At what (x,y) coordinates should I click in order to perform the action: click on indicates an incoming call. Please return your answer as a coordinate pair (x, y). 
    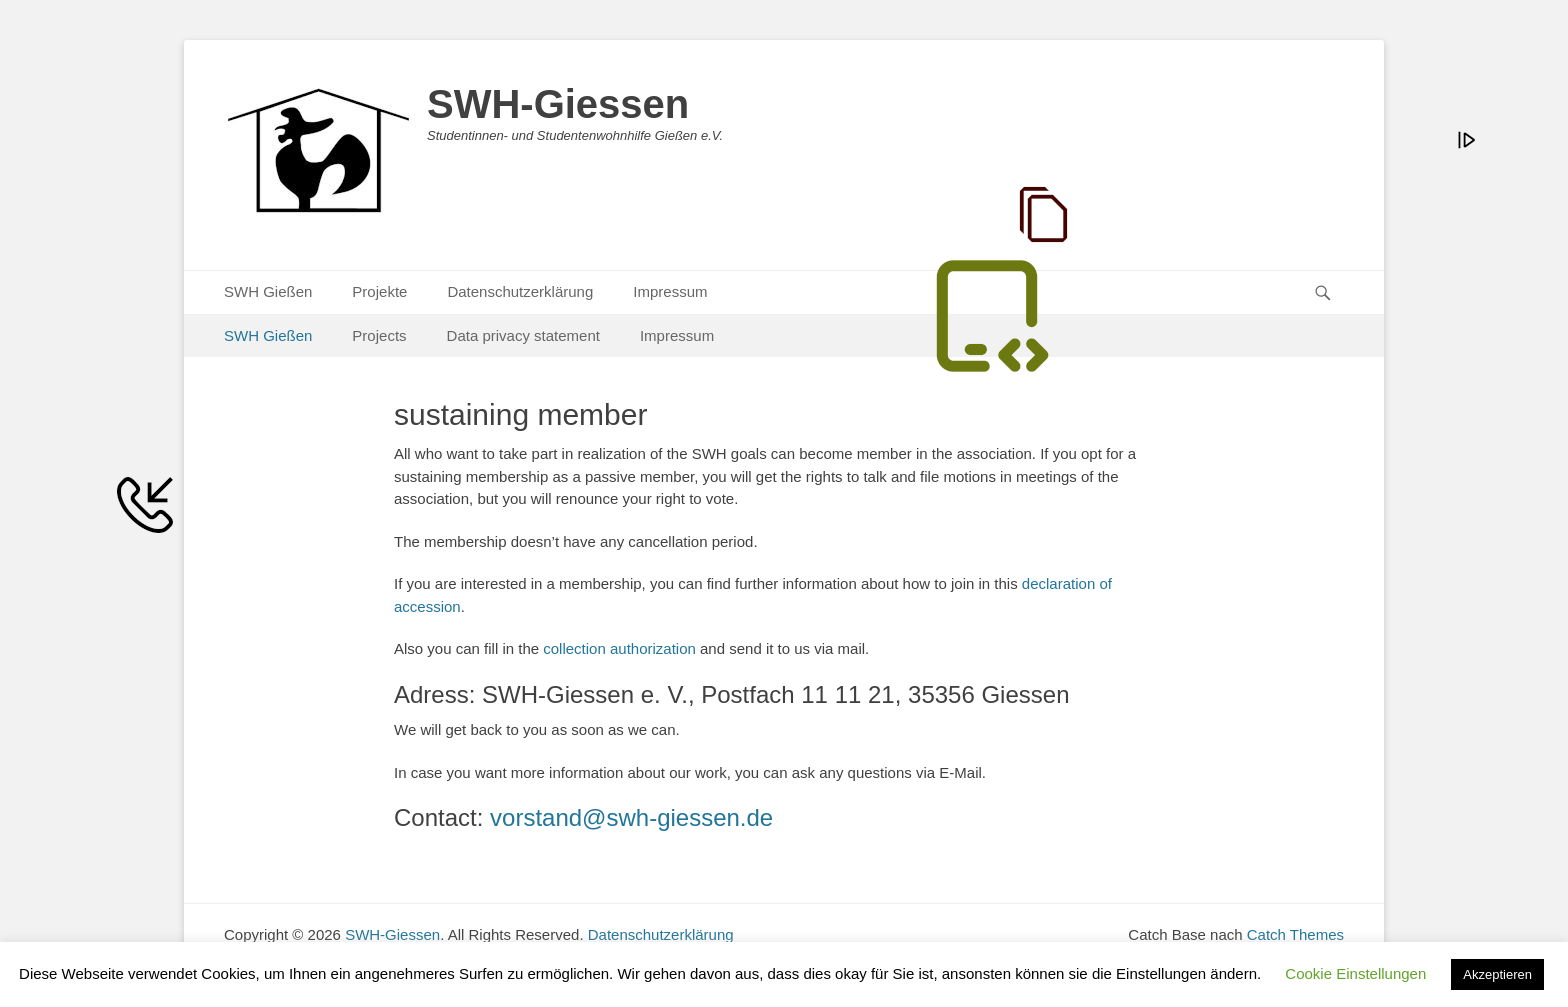
    Looking at the image, I should click on (145, 505).